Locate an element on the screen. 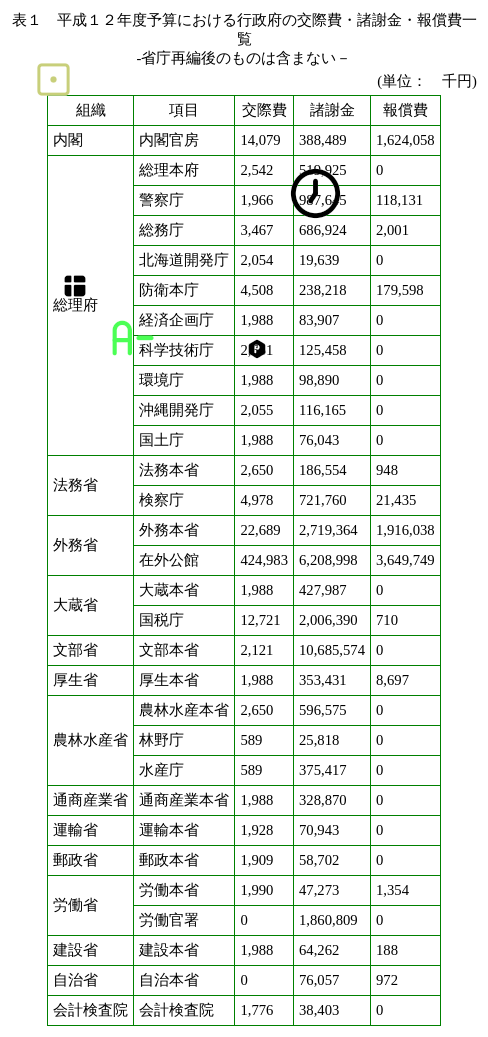  view time or clock settings is located at coordinates (315, 193).